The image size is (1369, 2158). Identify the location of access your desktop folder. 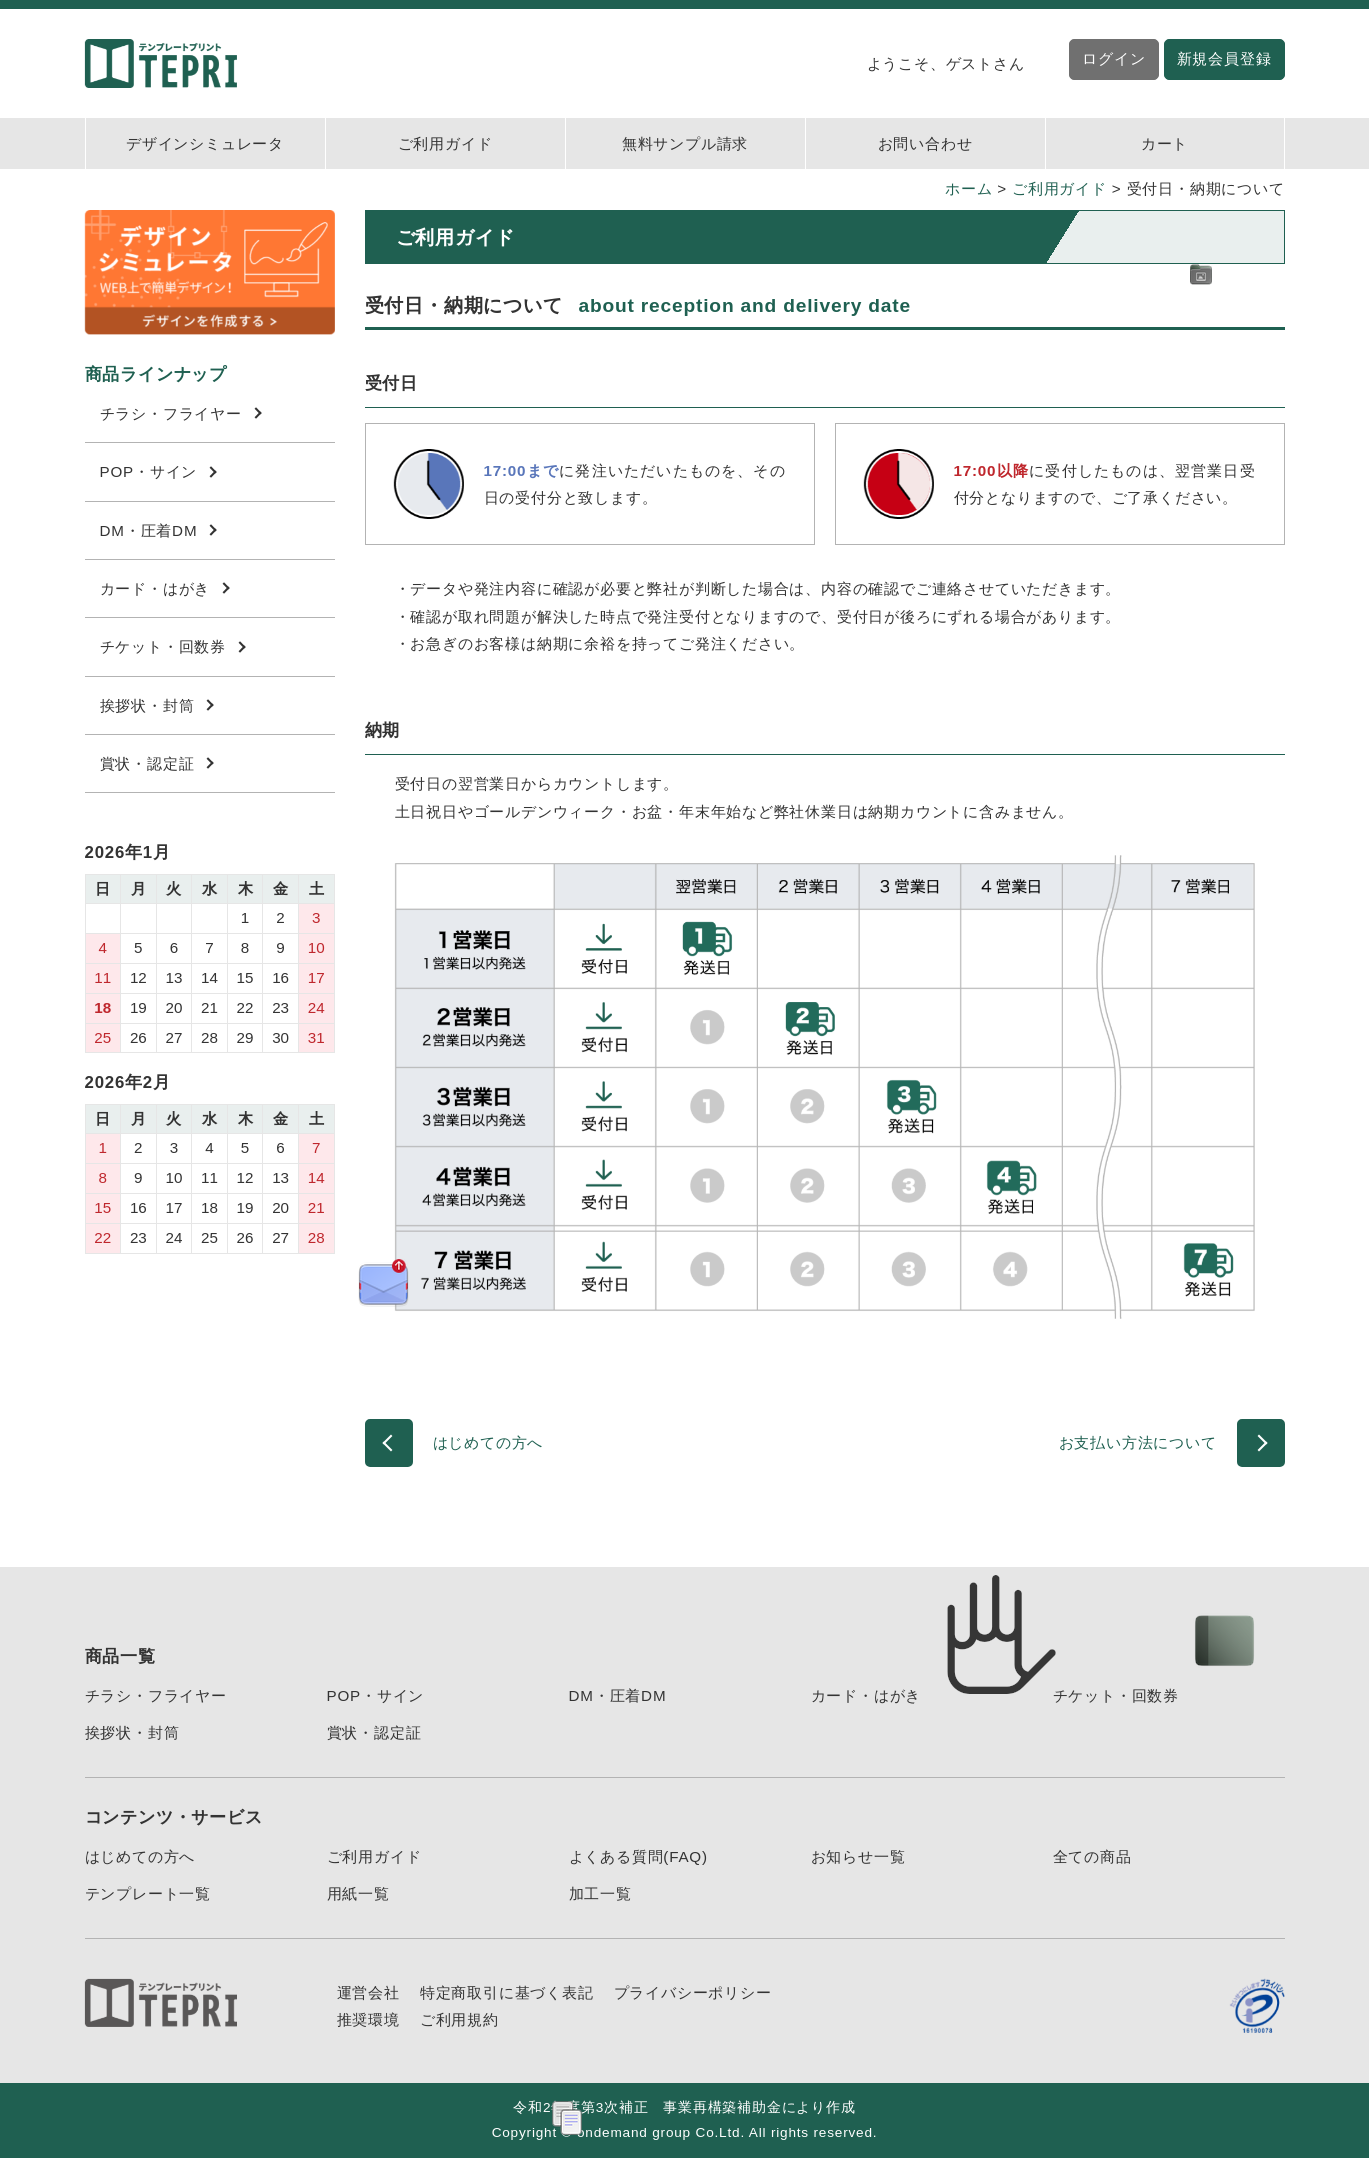
(1224, 1638).